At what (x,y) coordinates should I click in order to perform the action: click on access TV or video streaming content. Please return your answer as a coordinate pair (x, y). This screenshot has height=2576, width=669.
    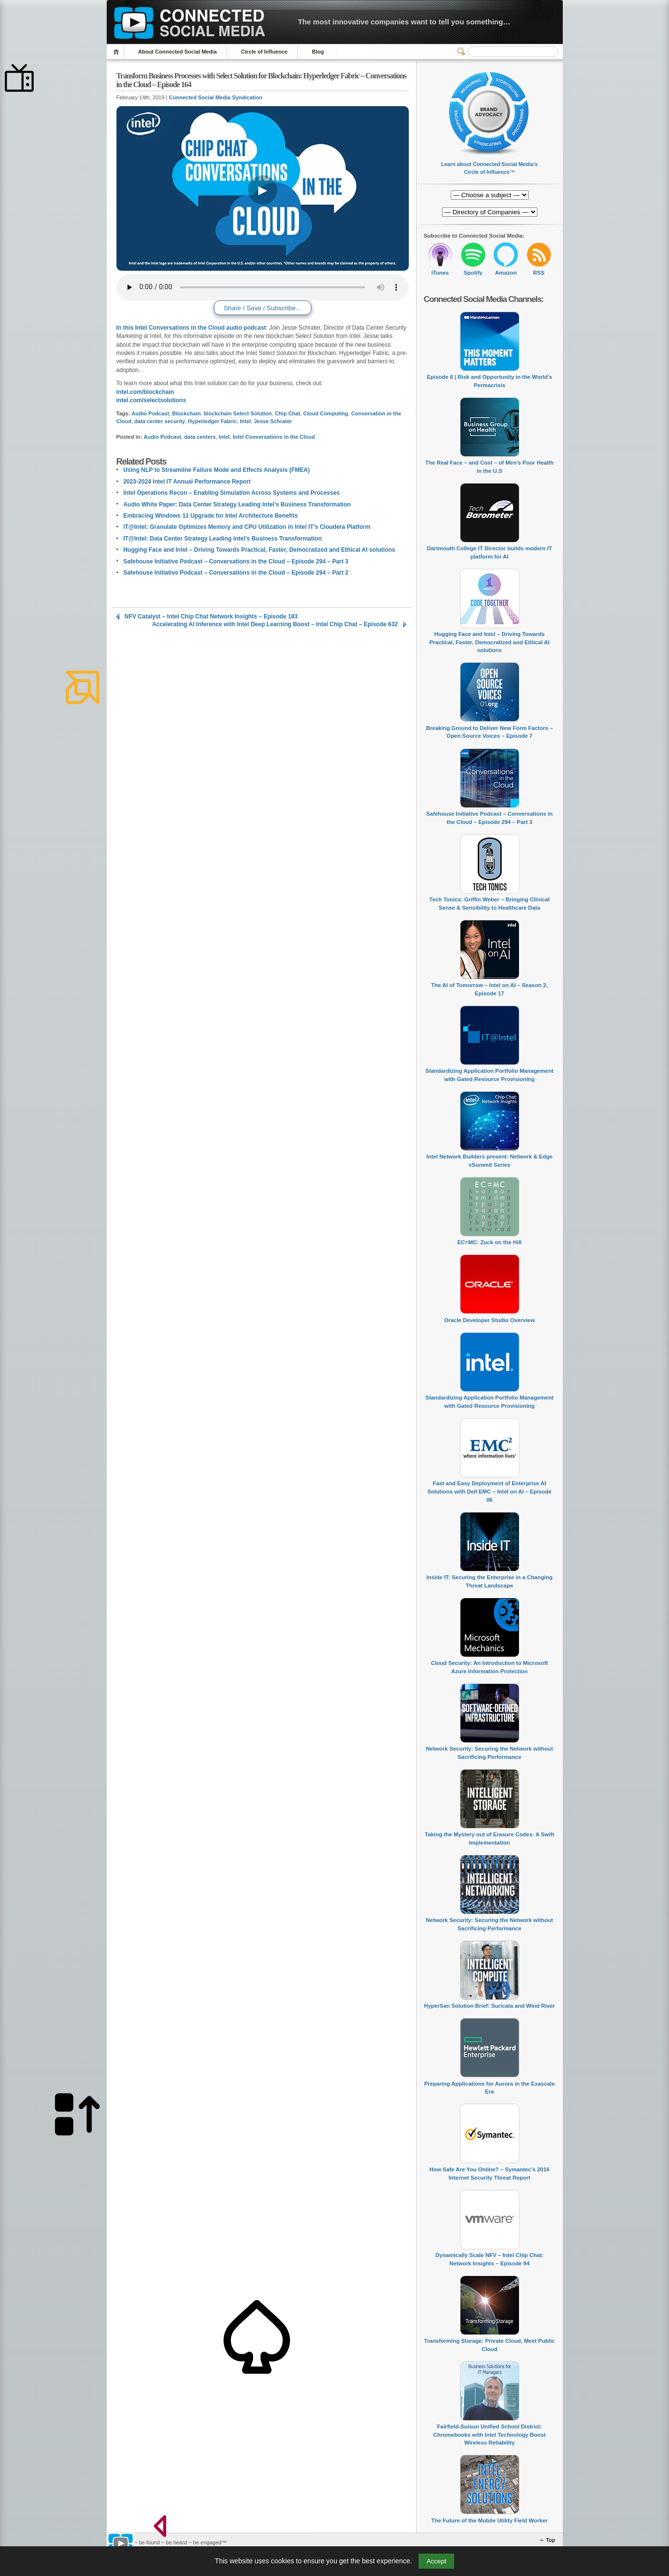
    Looking at the image, I should click on (19, 79).